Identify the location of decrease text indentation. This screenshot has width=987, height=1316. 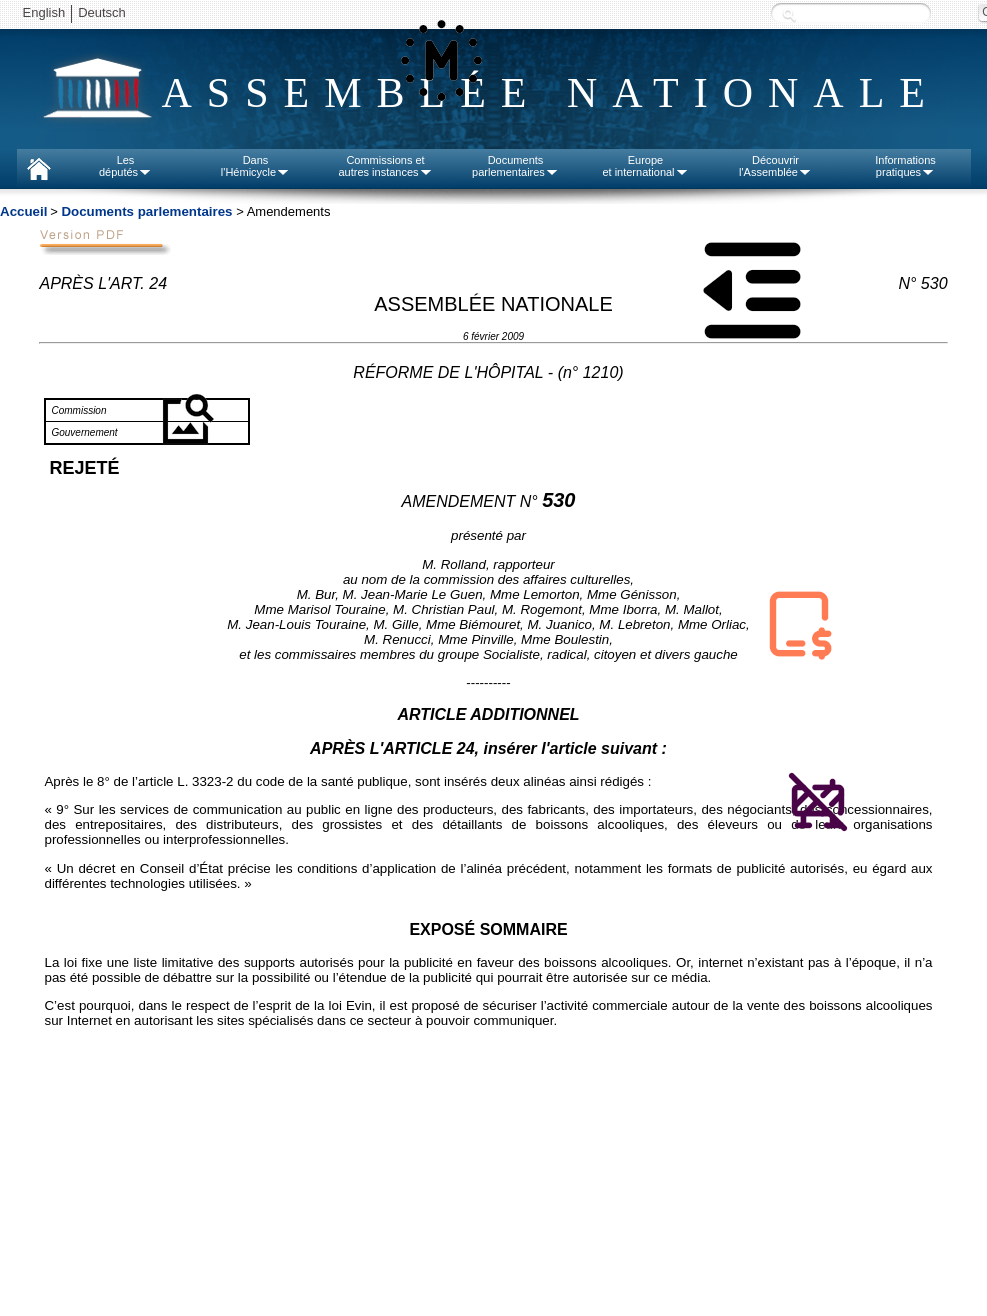
(752, 290).